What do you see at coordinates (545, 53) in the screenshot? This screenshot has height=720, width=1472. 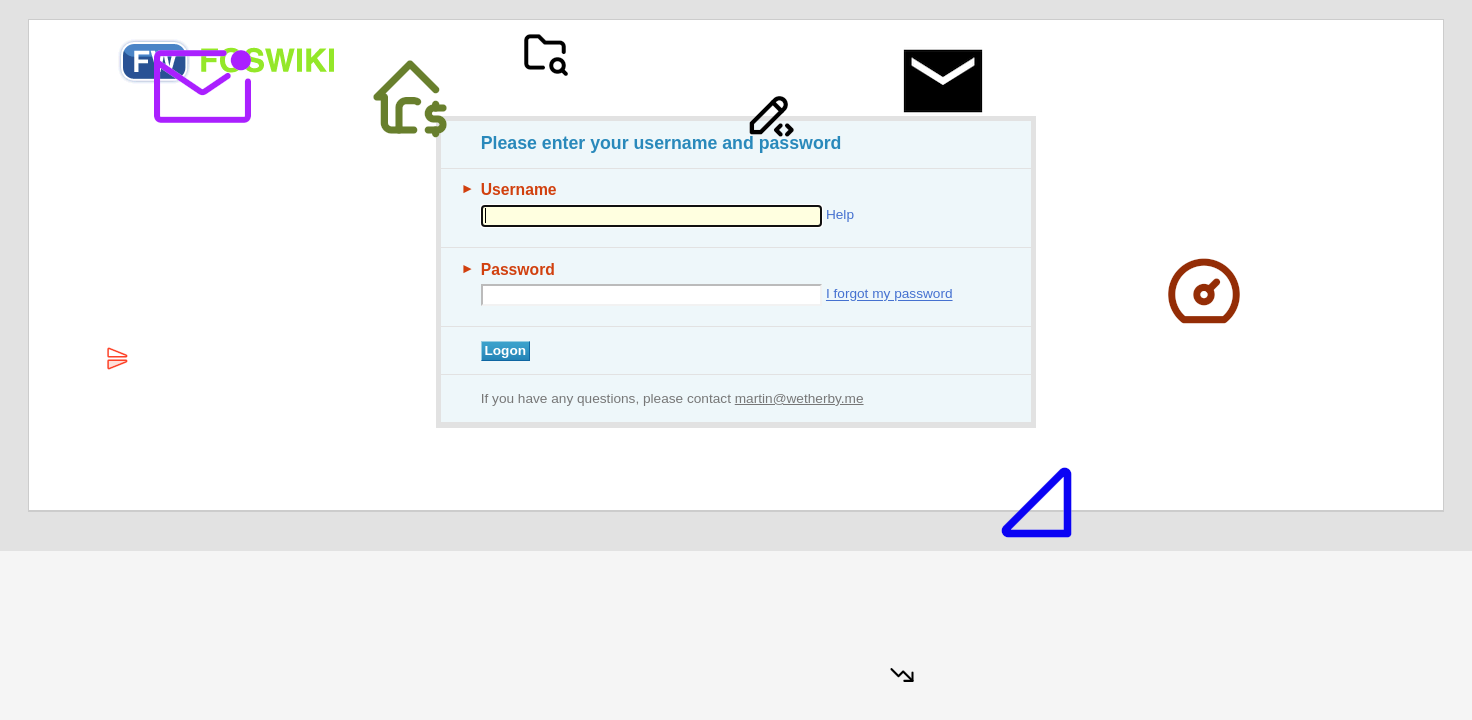 I see `search within a folder` at bounding box center [545, 53].